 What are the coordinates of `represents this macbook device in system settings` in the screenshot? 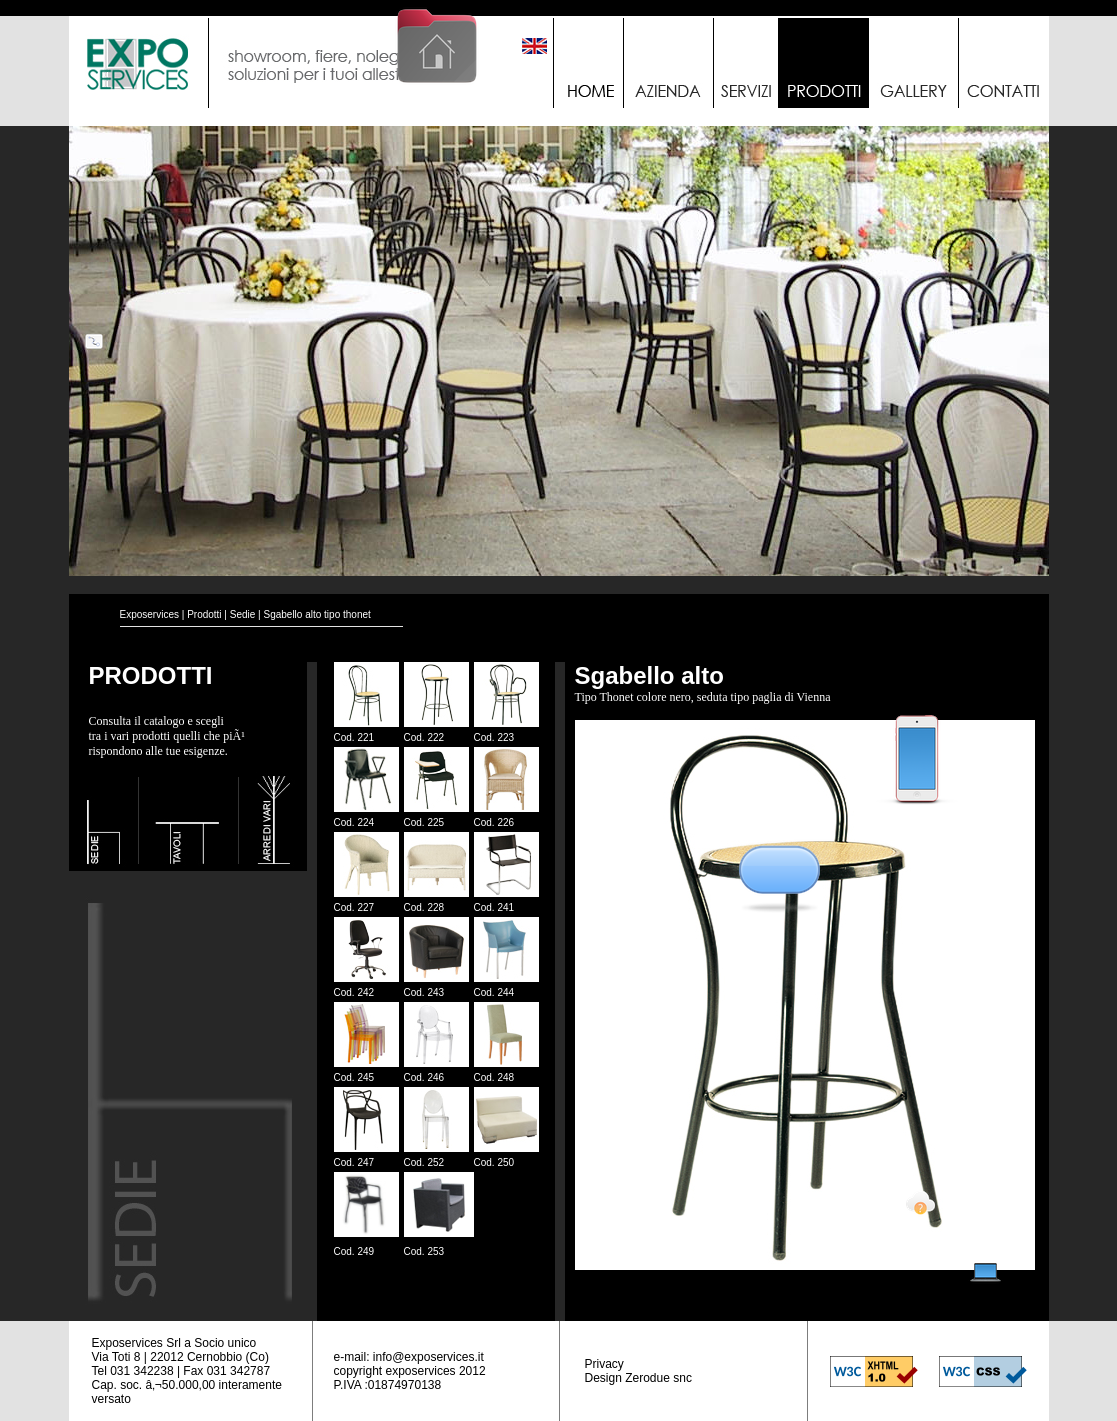 It's located at (985, 1269).